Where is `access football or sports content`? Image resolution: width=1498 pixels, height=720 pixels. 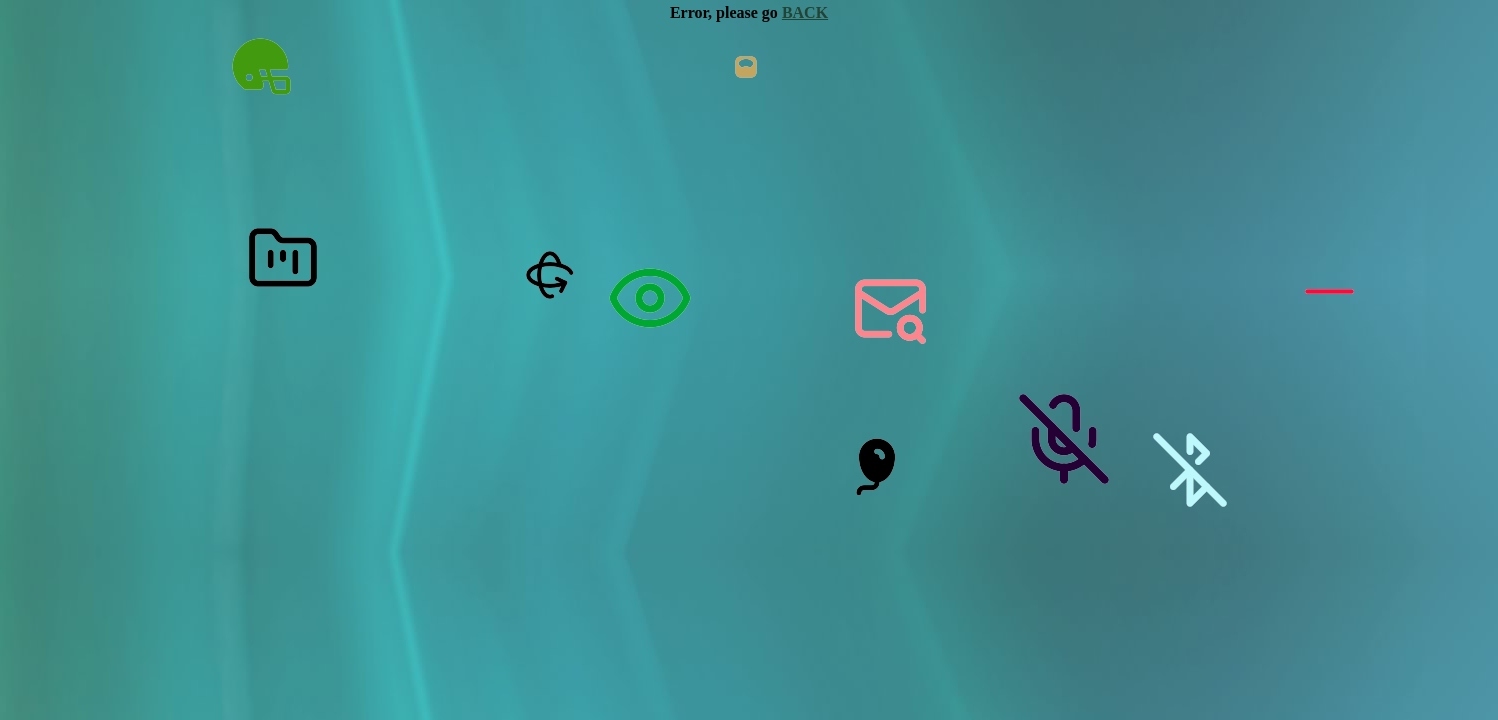 access football or sports content is located at coordinates (261, 67).